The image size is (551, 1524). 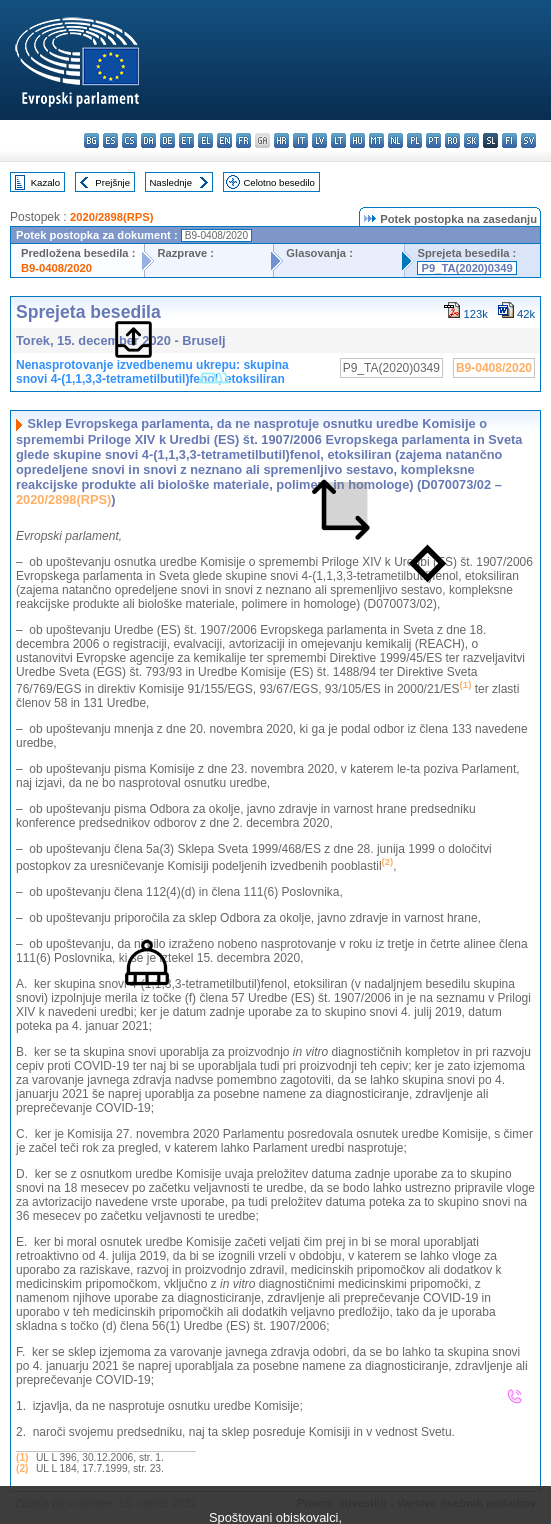 I want to click on unverified log breakpoint in debug mode, so click(x=427, y=563).